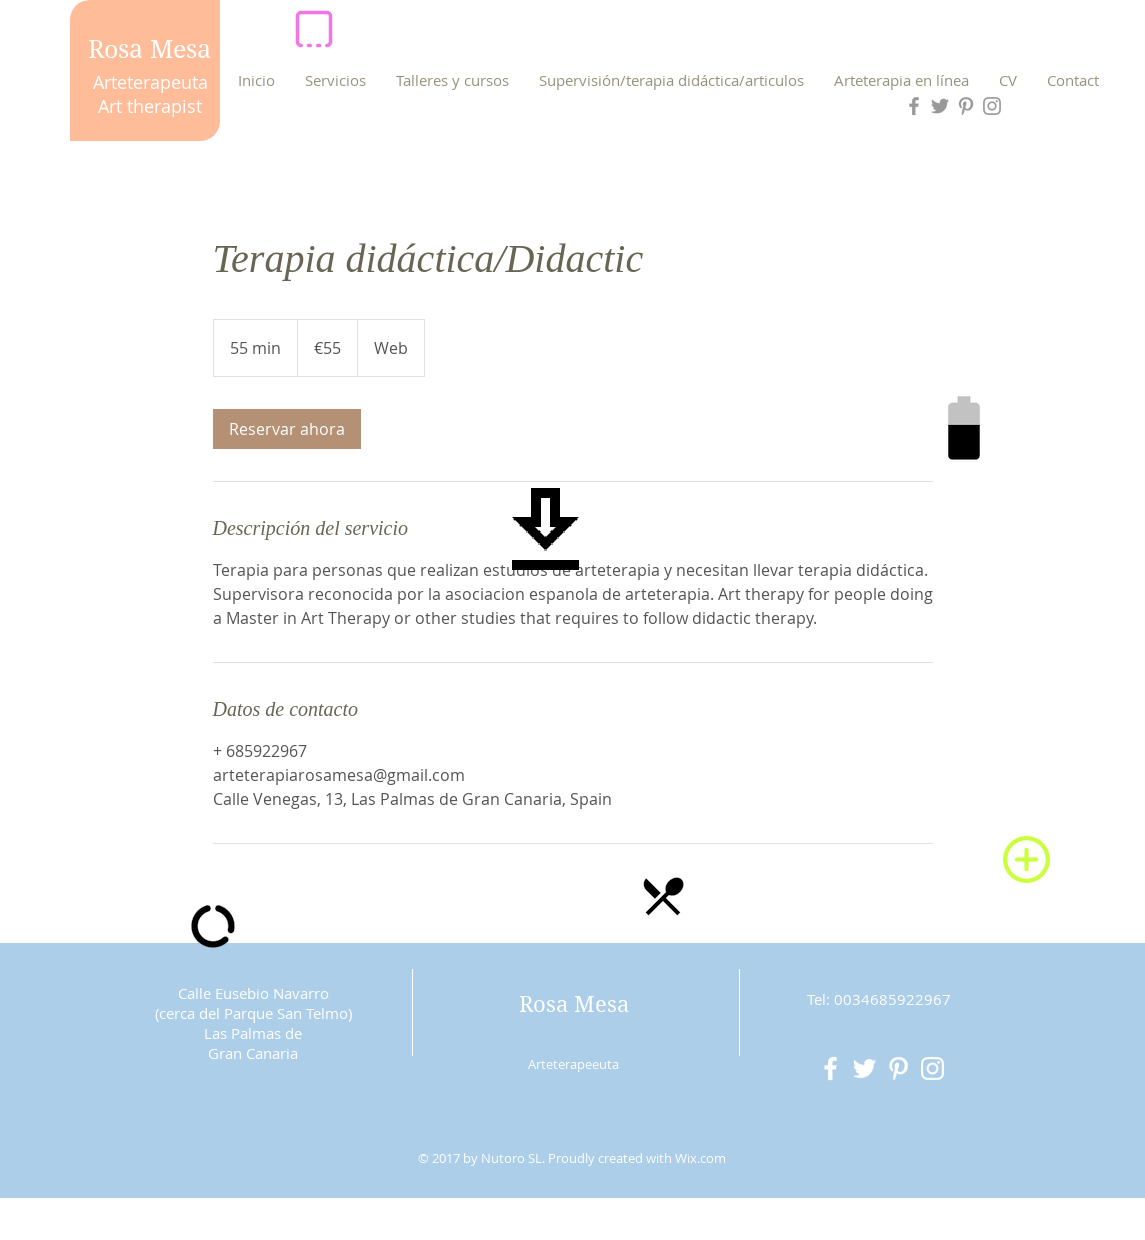 This screenshot has height=1240, width=1145. What do you see at coordinates (213, 926) in the screenshot?
I see `view data usage statistics` at bounding box center [213, 926].